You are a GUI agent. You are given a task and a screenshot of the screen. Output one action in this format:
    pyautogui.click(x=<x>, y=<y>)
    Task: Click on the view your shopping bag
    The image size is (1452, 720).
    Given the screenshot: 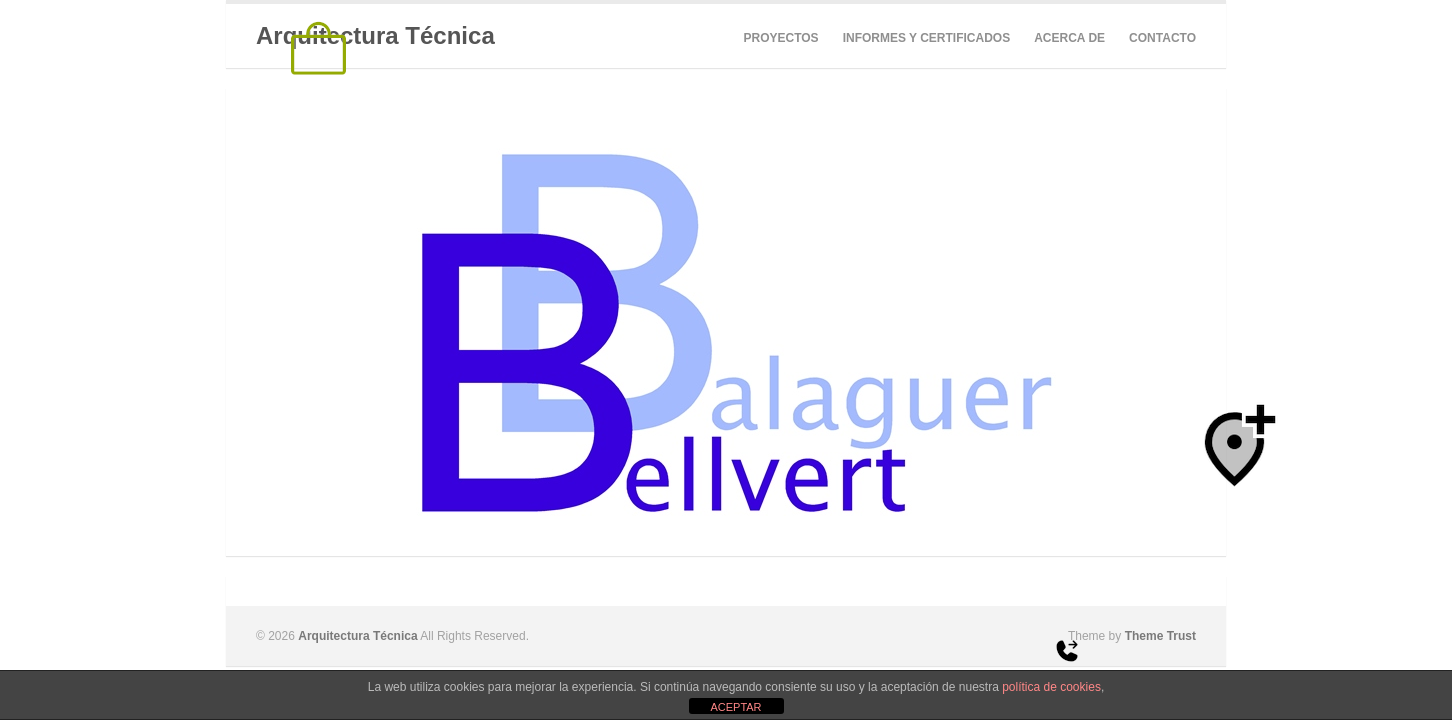 What is the action you would take?
    pyautogui.click(x=318, y=51)
    